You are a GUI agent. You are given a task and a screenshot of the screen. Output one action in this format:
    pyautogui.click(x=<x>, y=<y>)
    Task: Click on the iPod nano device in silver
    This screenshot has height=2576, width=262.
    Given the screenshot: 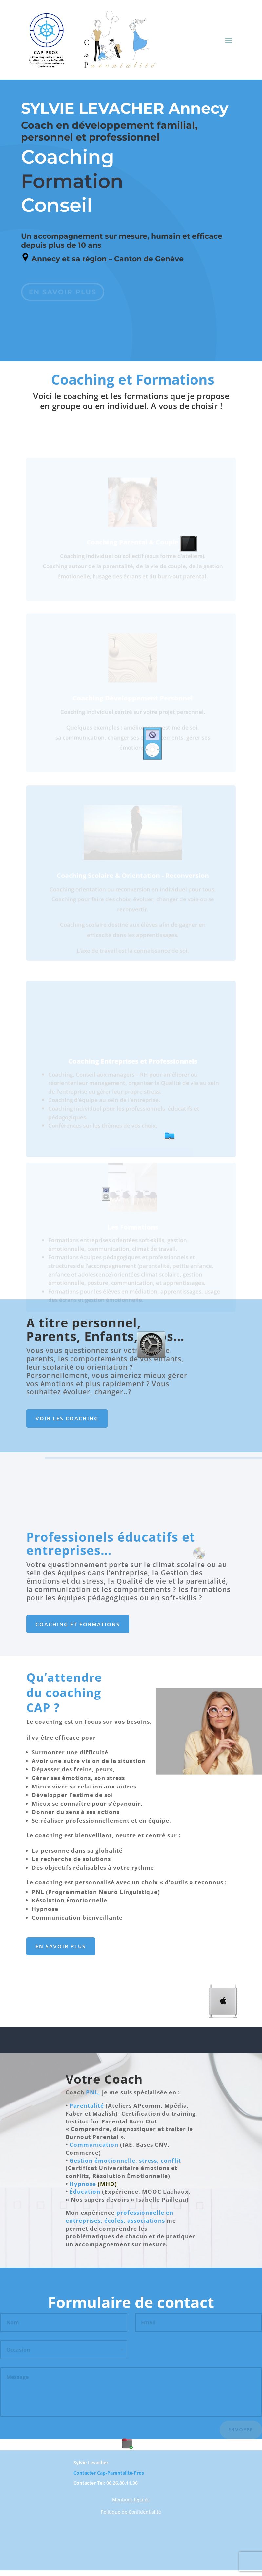 What is the action you would take?
    pyautogui.click(x=188, y=544)
    